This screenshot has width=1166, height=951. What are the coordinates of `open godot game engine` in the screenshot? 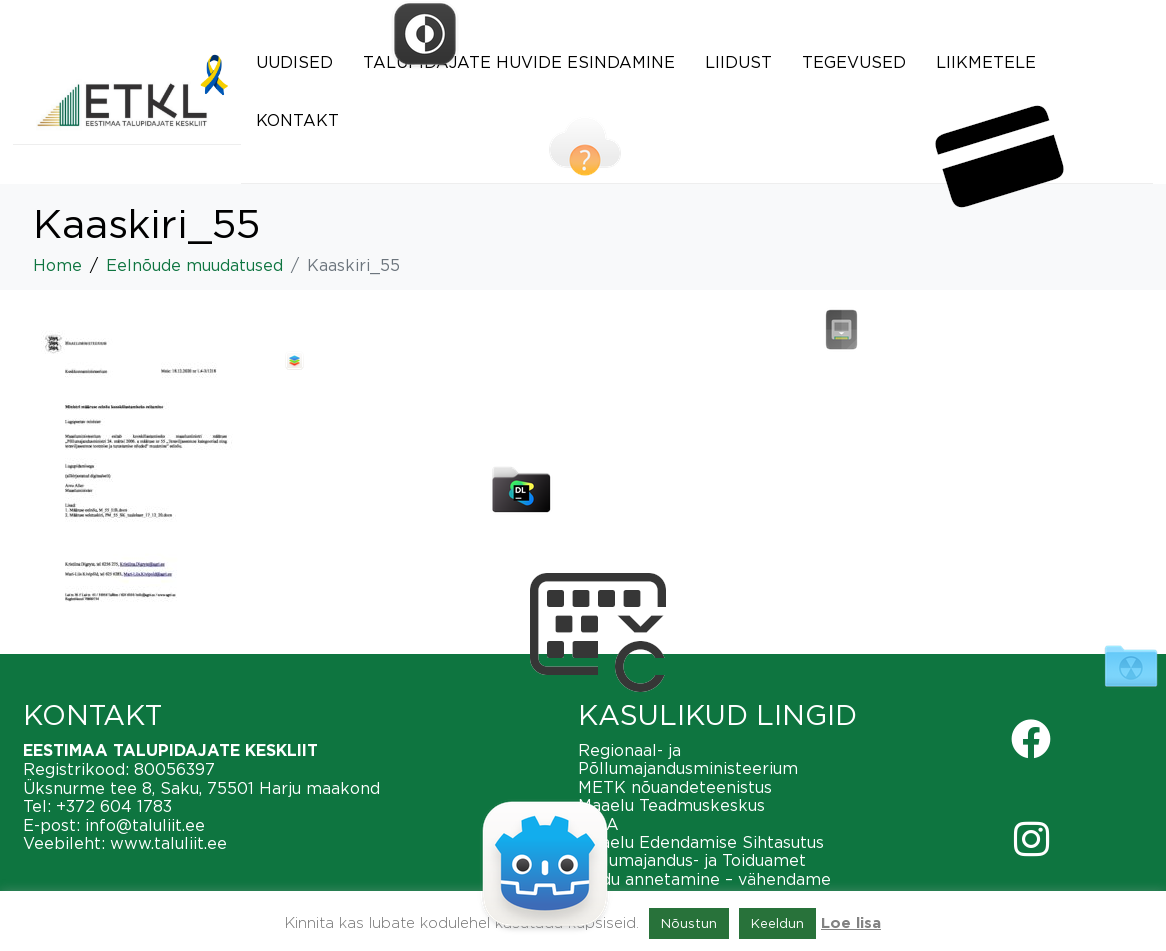 It's located at (545, 864).